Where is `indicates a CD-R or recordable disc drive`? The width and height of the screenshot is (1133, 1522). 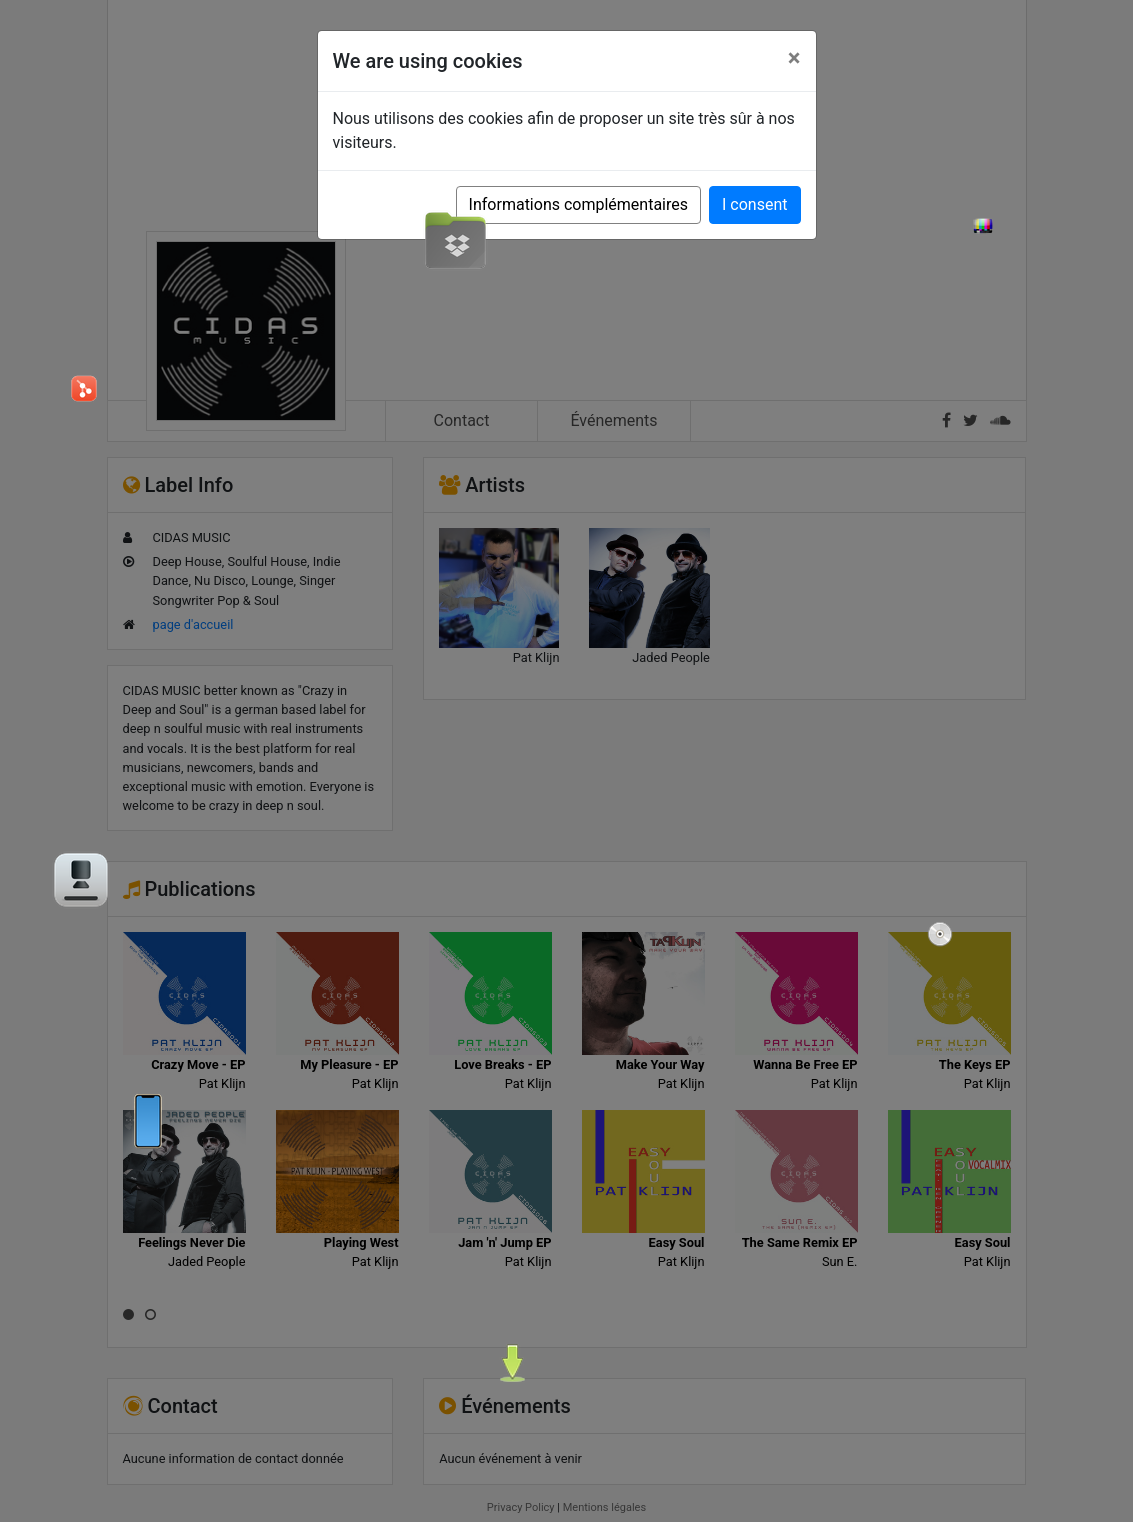
indicates a CD-R or recordable disc drive is located at coordinates (940, 934).